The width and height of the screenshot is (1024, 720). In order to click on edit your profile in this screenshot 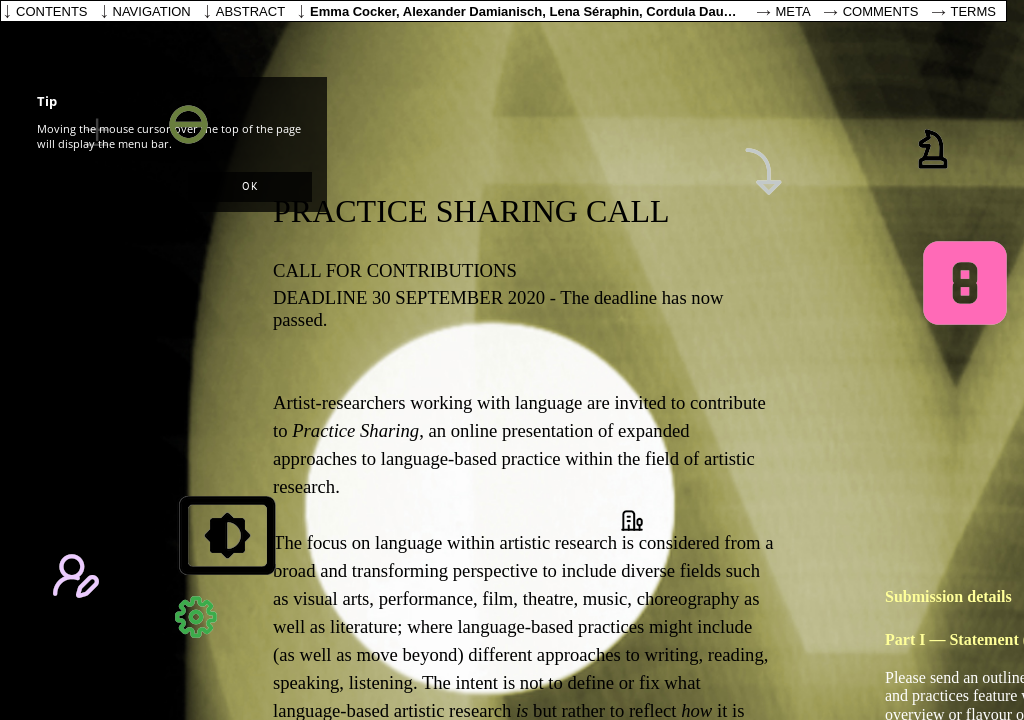, I will do `click(76, 575)`.